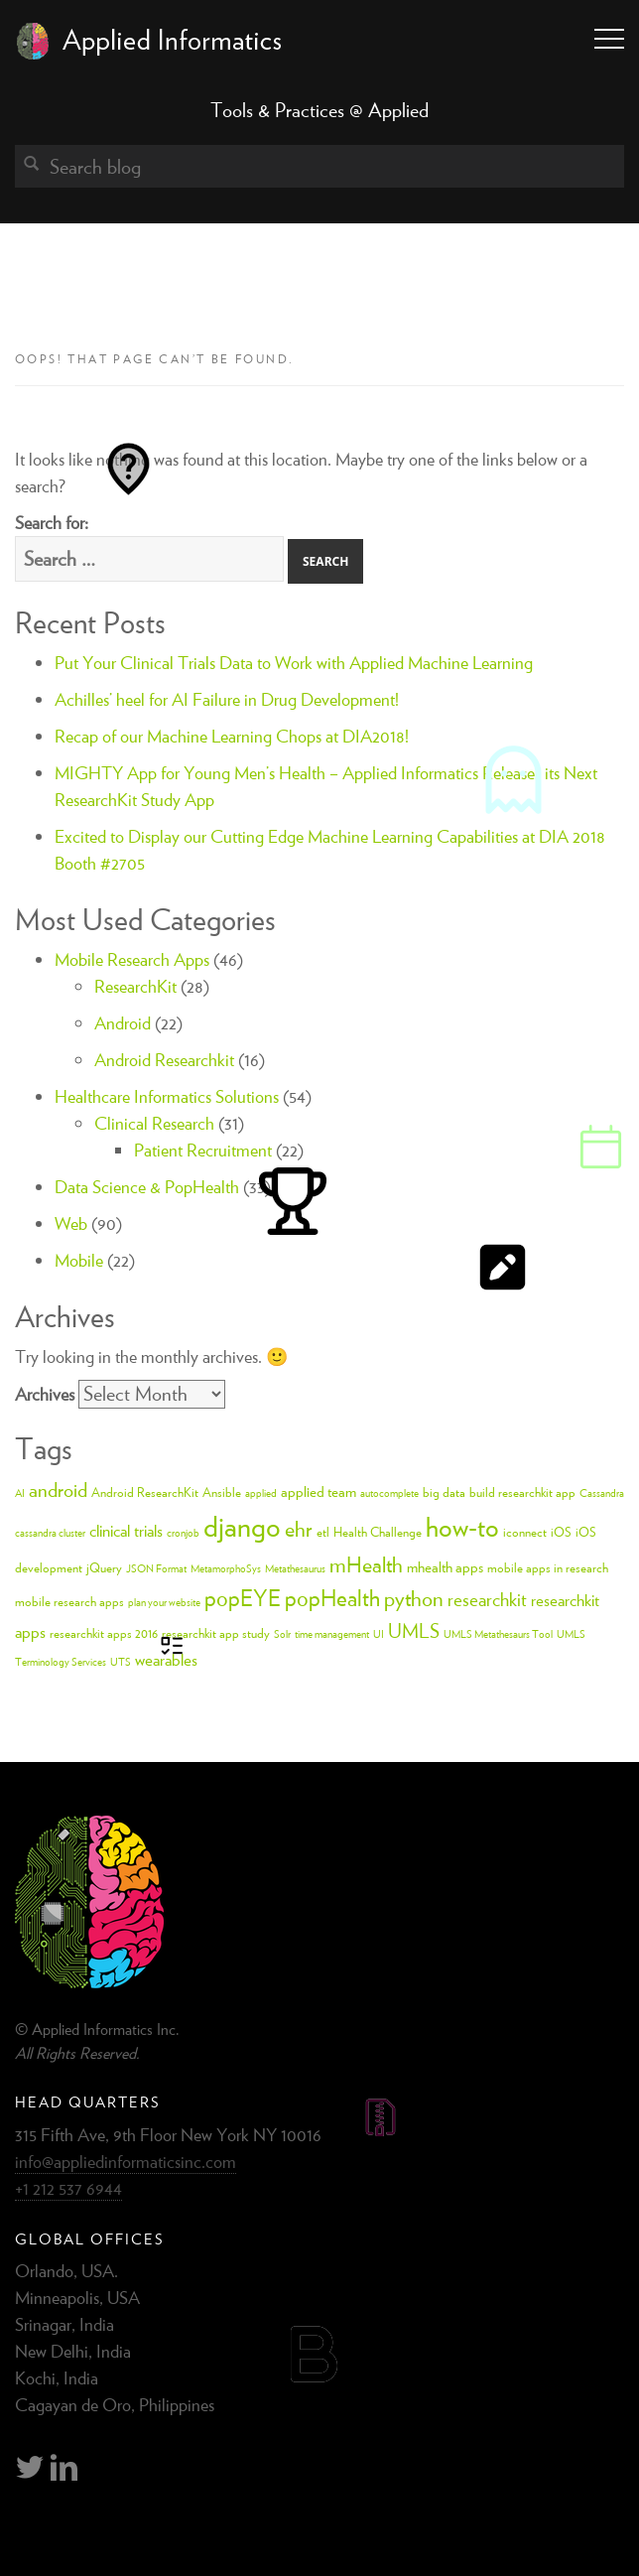 Image resolution: width=639 pixels, height=2576 pixels. What do you see at coordinates (128, 469) in the screenshot?
I see `unknown or unidentified location` at bounding box center [128, 469].